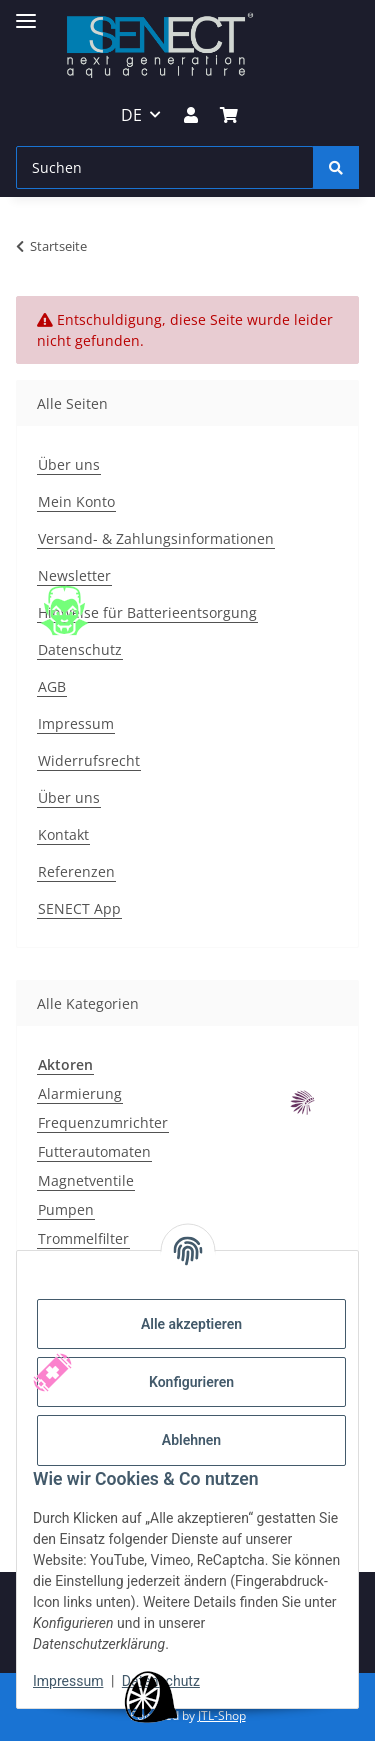  What do you see at coordinates (151, 1697) in the screenshot?
I see `indicates citrus or lemon flavor/ingredient` at bounding box center [151, 1697].